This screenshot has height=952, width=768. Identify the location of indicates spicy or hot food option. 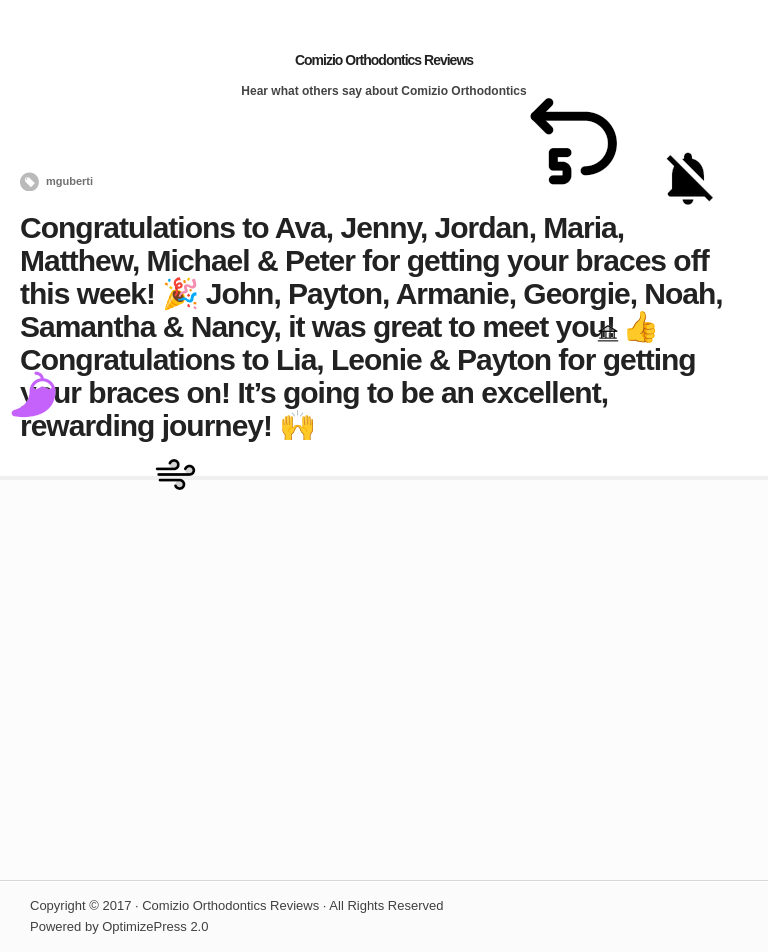
(36, 396).